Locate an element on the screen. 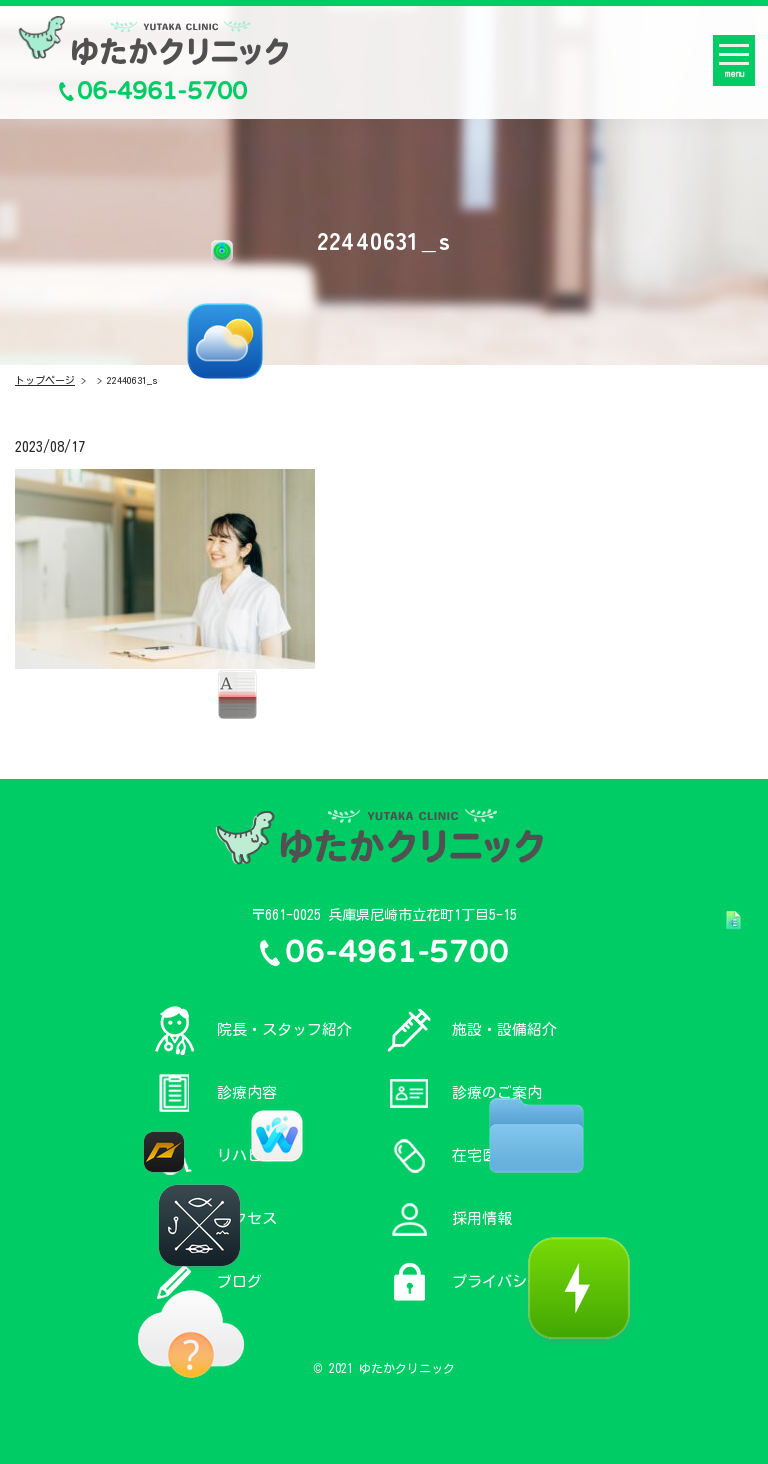  launch fishing planet game is located at coordinates (199, 1225).